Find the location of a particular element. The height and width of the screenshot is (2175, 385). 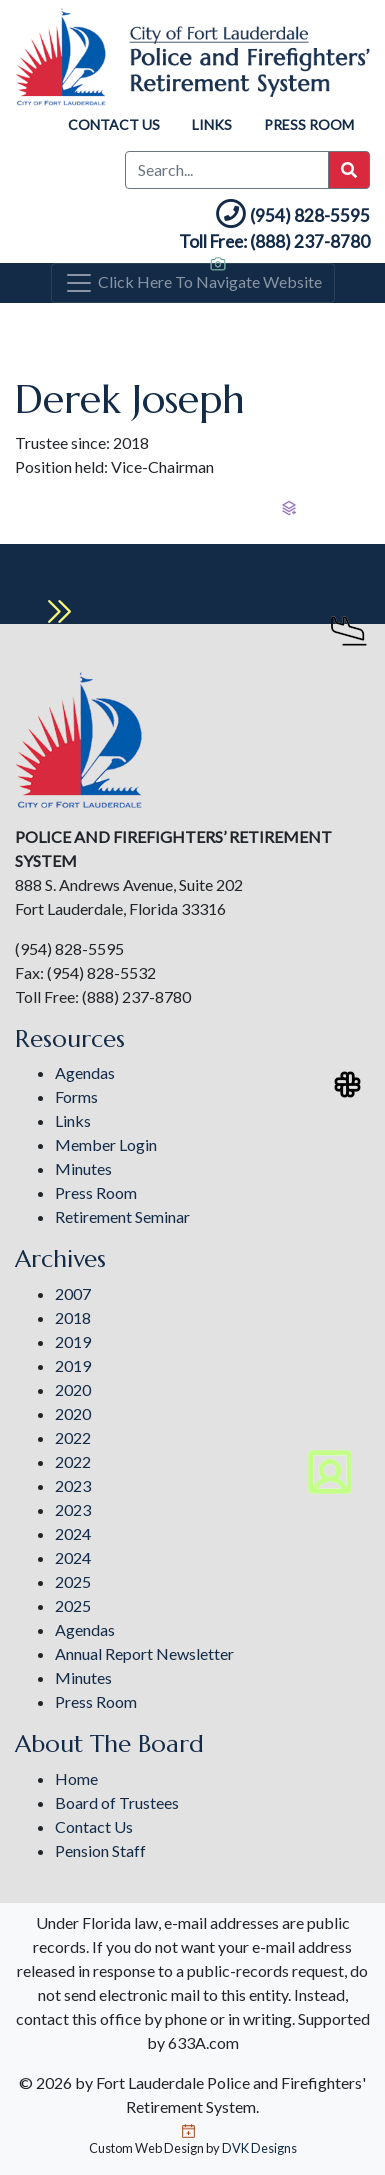

skip forward or advance to next item is located at coordinates (58, 611).